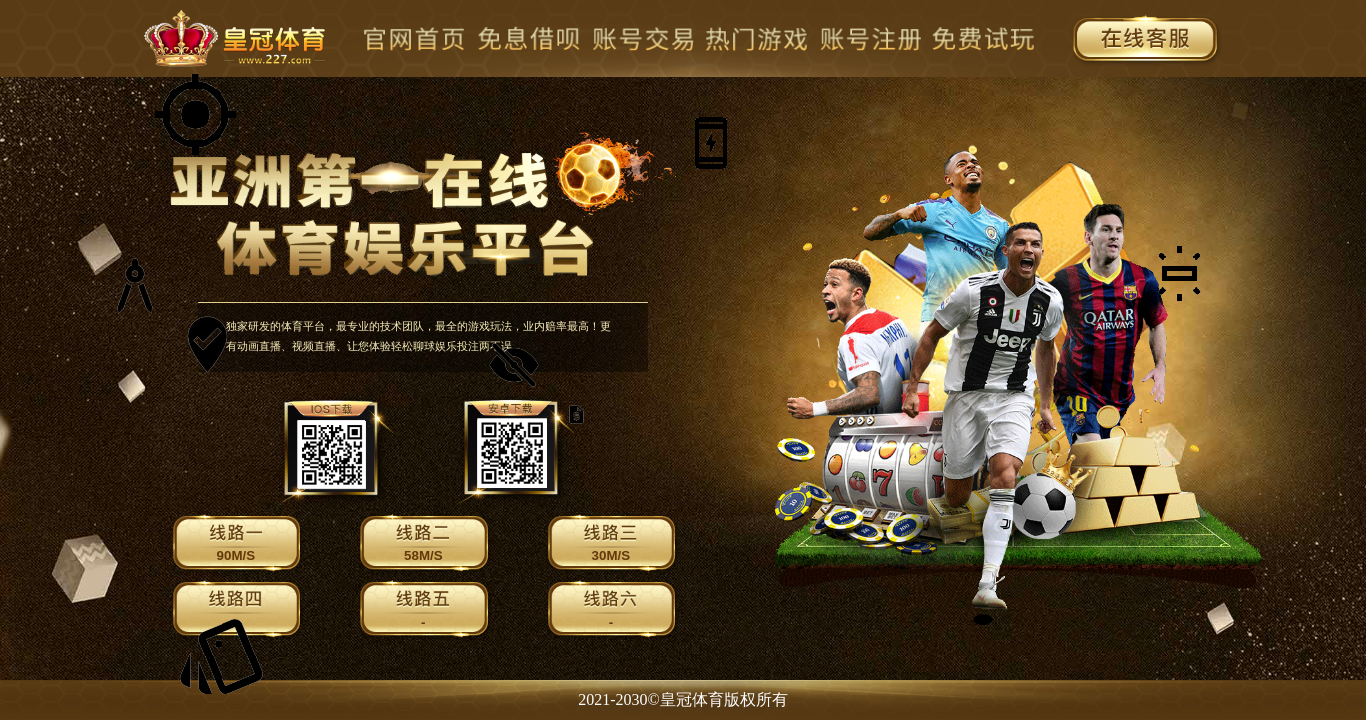 This screenshot has width=1366, height=720. What do you see at coordinates (195, 114) in the screenshot?
I see `indicates GPS location is locked and active` at bounding box center [195, 114].